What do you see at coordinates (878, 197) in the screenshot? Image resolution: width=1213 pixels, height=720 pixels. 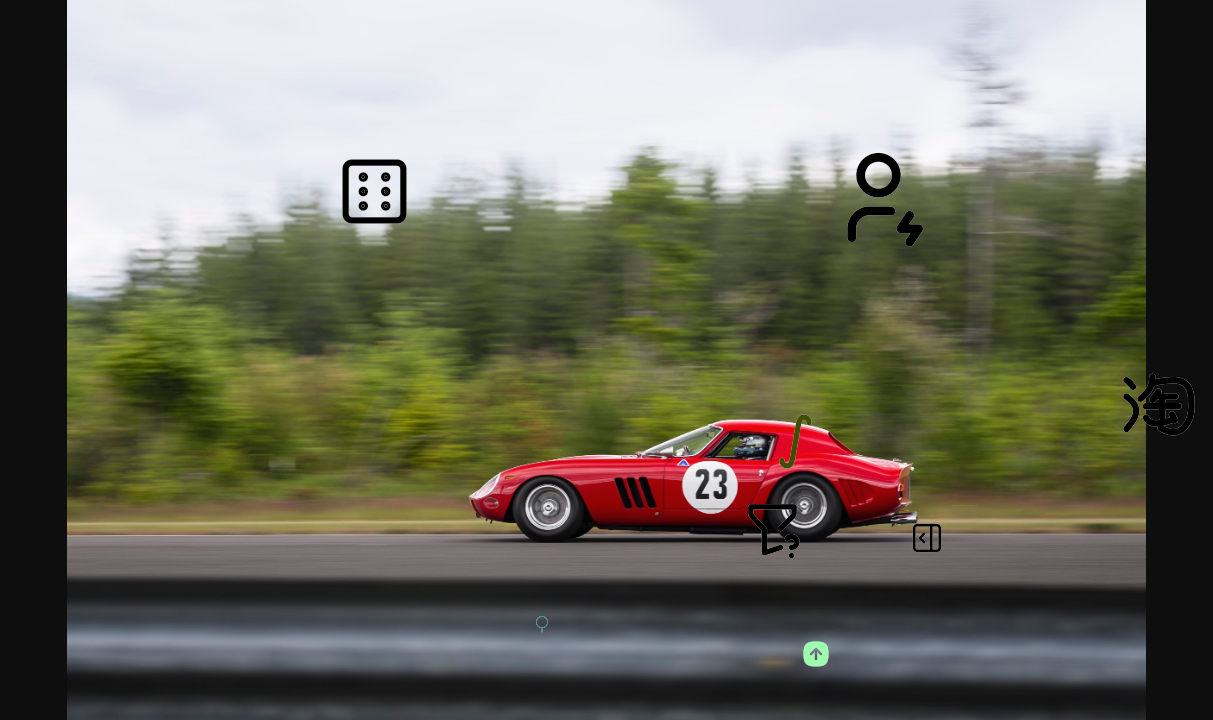 I see `user account with quick actions` at bounding box center [878, 197].